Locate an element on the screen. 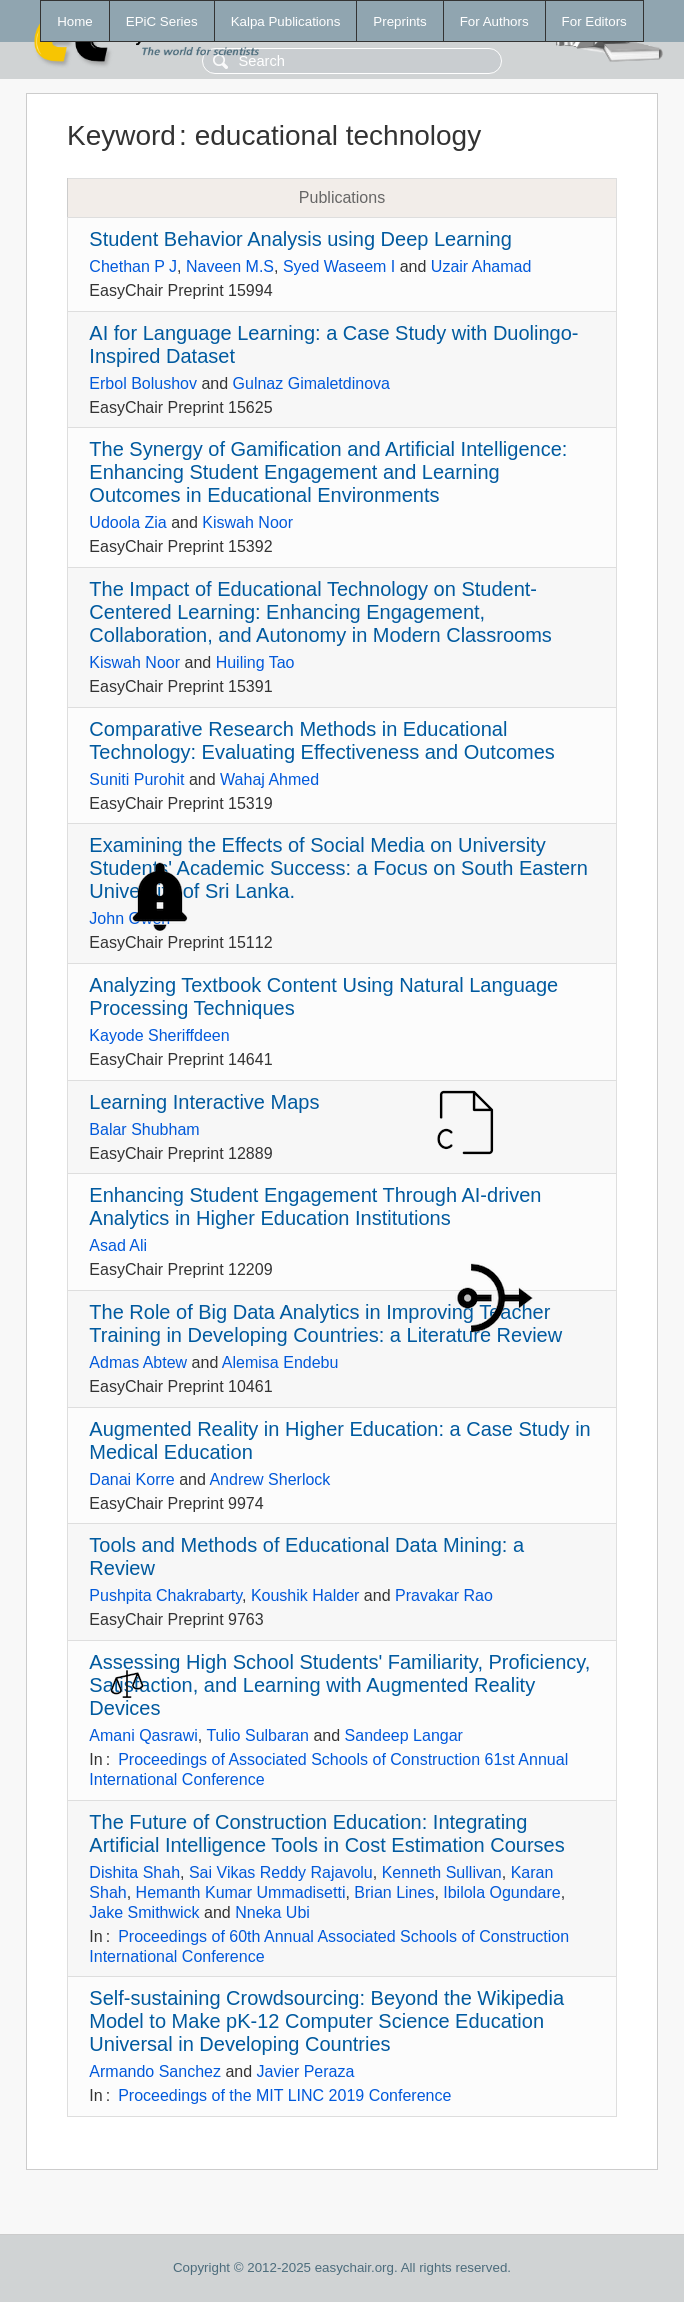 Image resolution: width=684 pixels, height=2302 pixels. network address translation settings is located at coordinates (495, 1298).